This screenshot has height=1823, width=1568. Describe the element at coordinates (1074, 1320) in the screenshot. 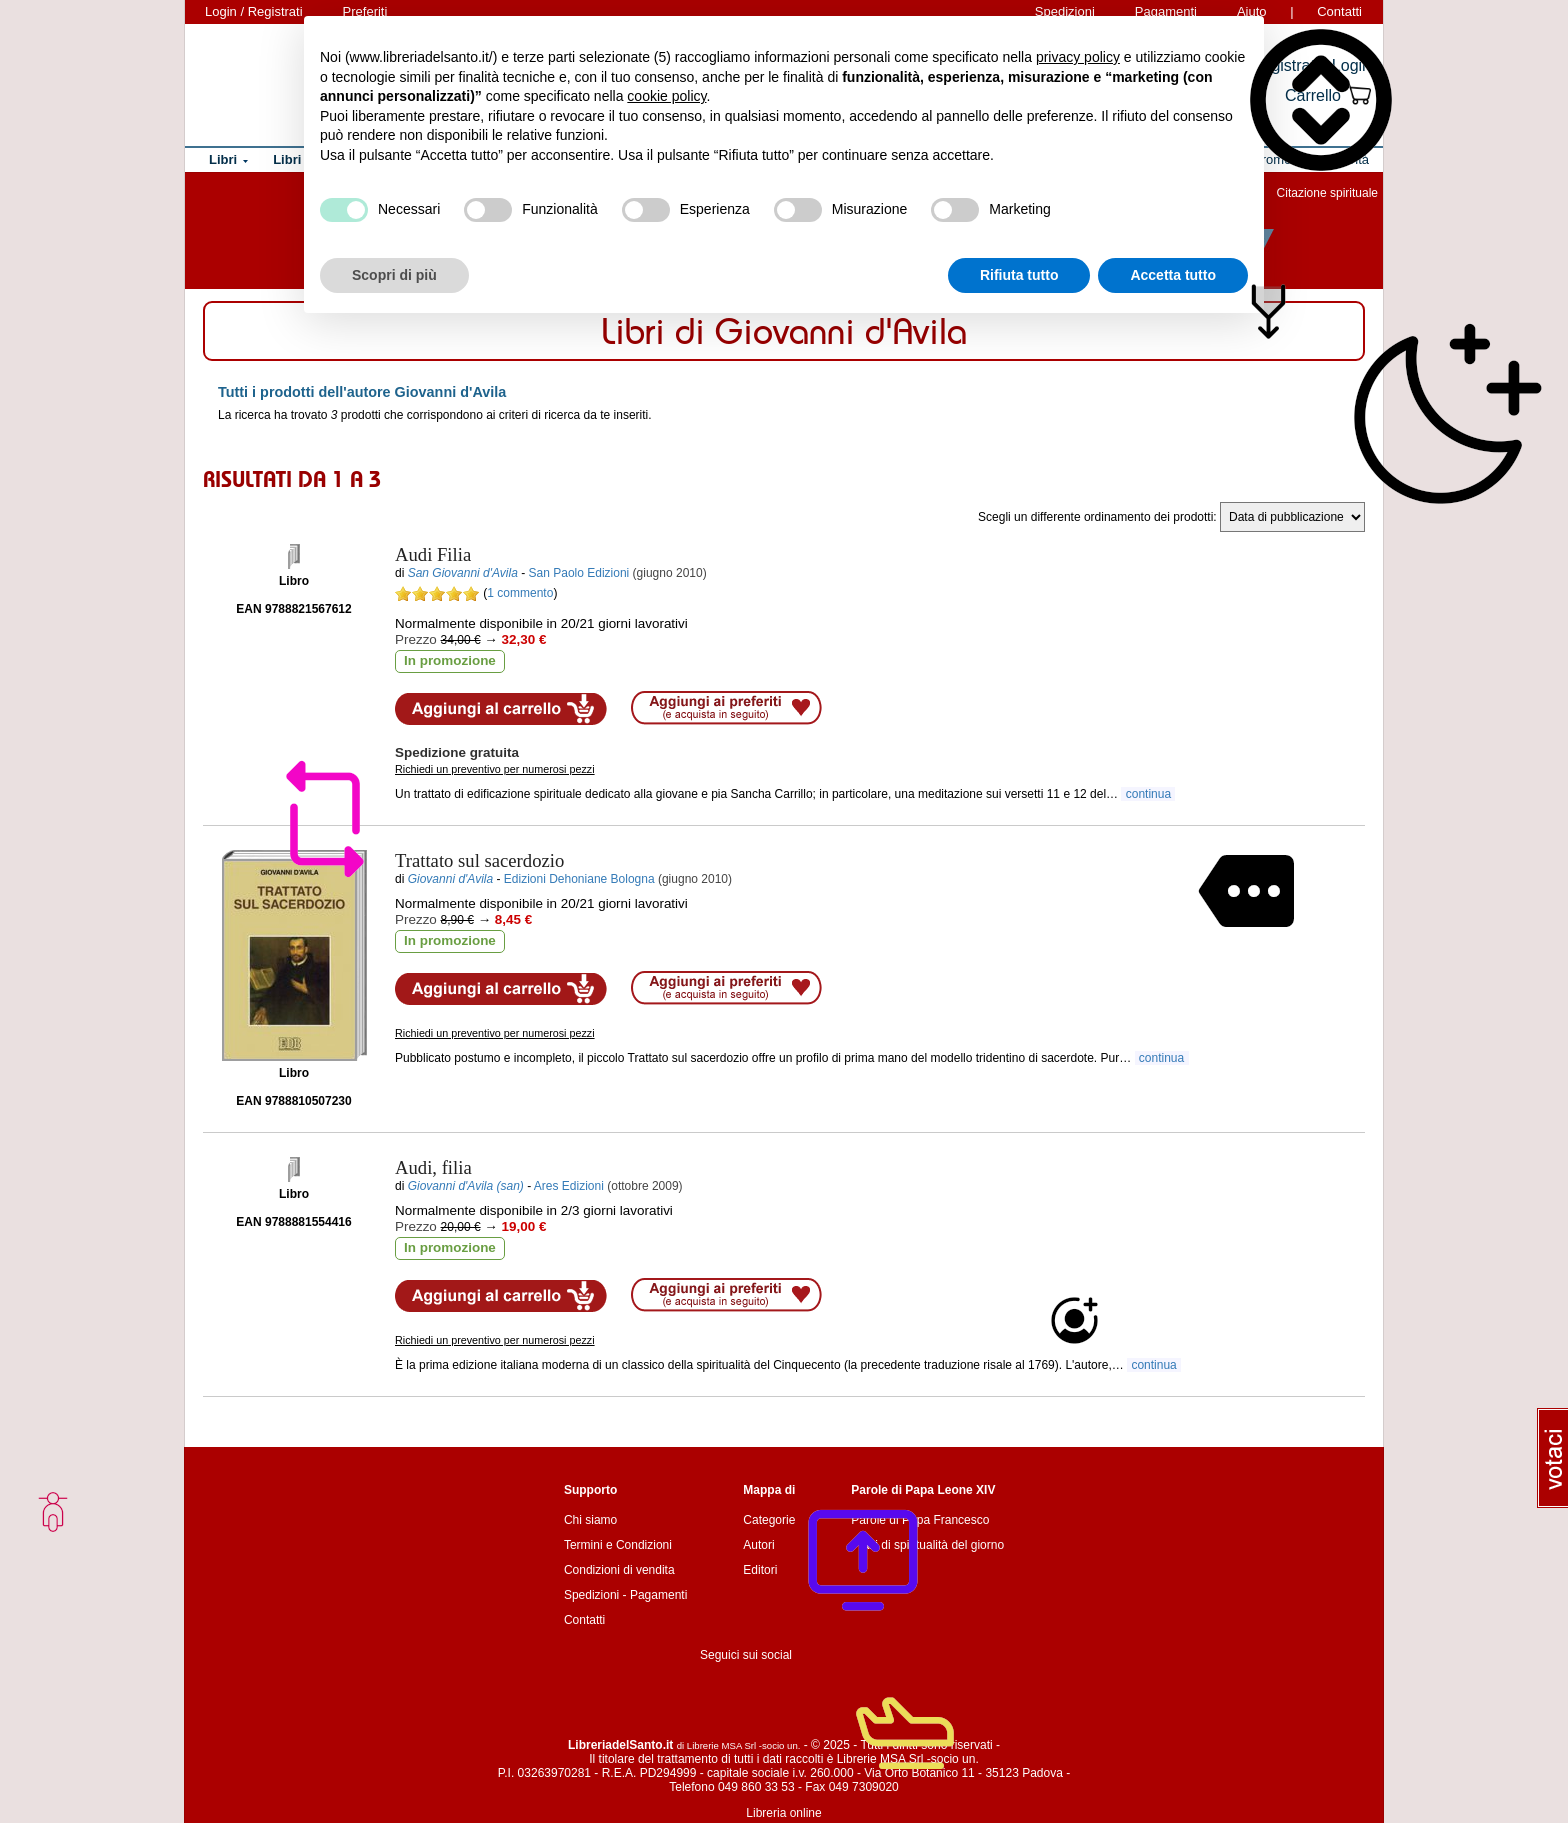

I see `add a new user or contact` at that location.